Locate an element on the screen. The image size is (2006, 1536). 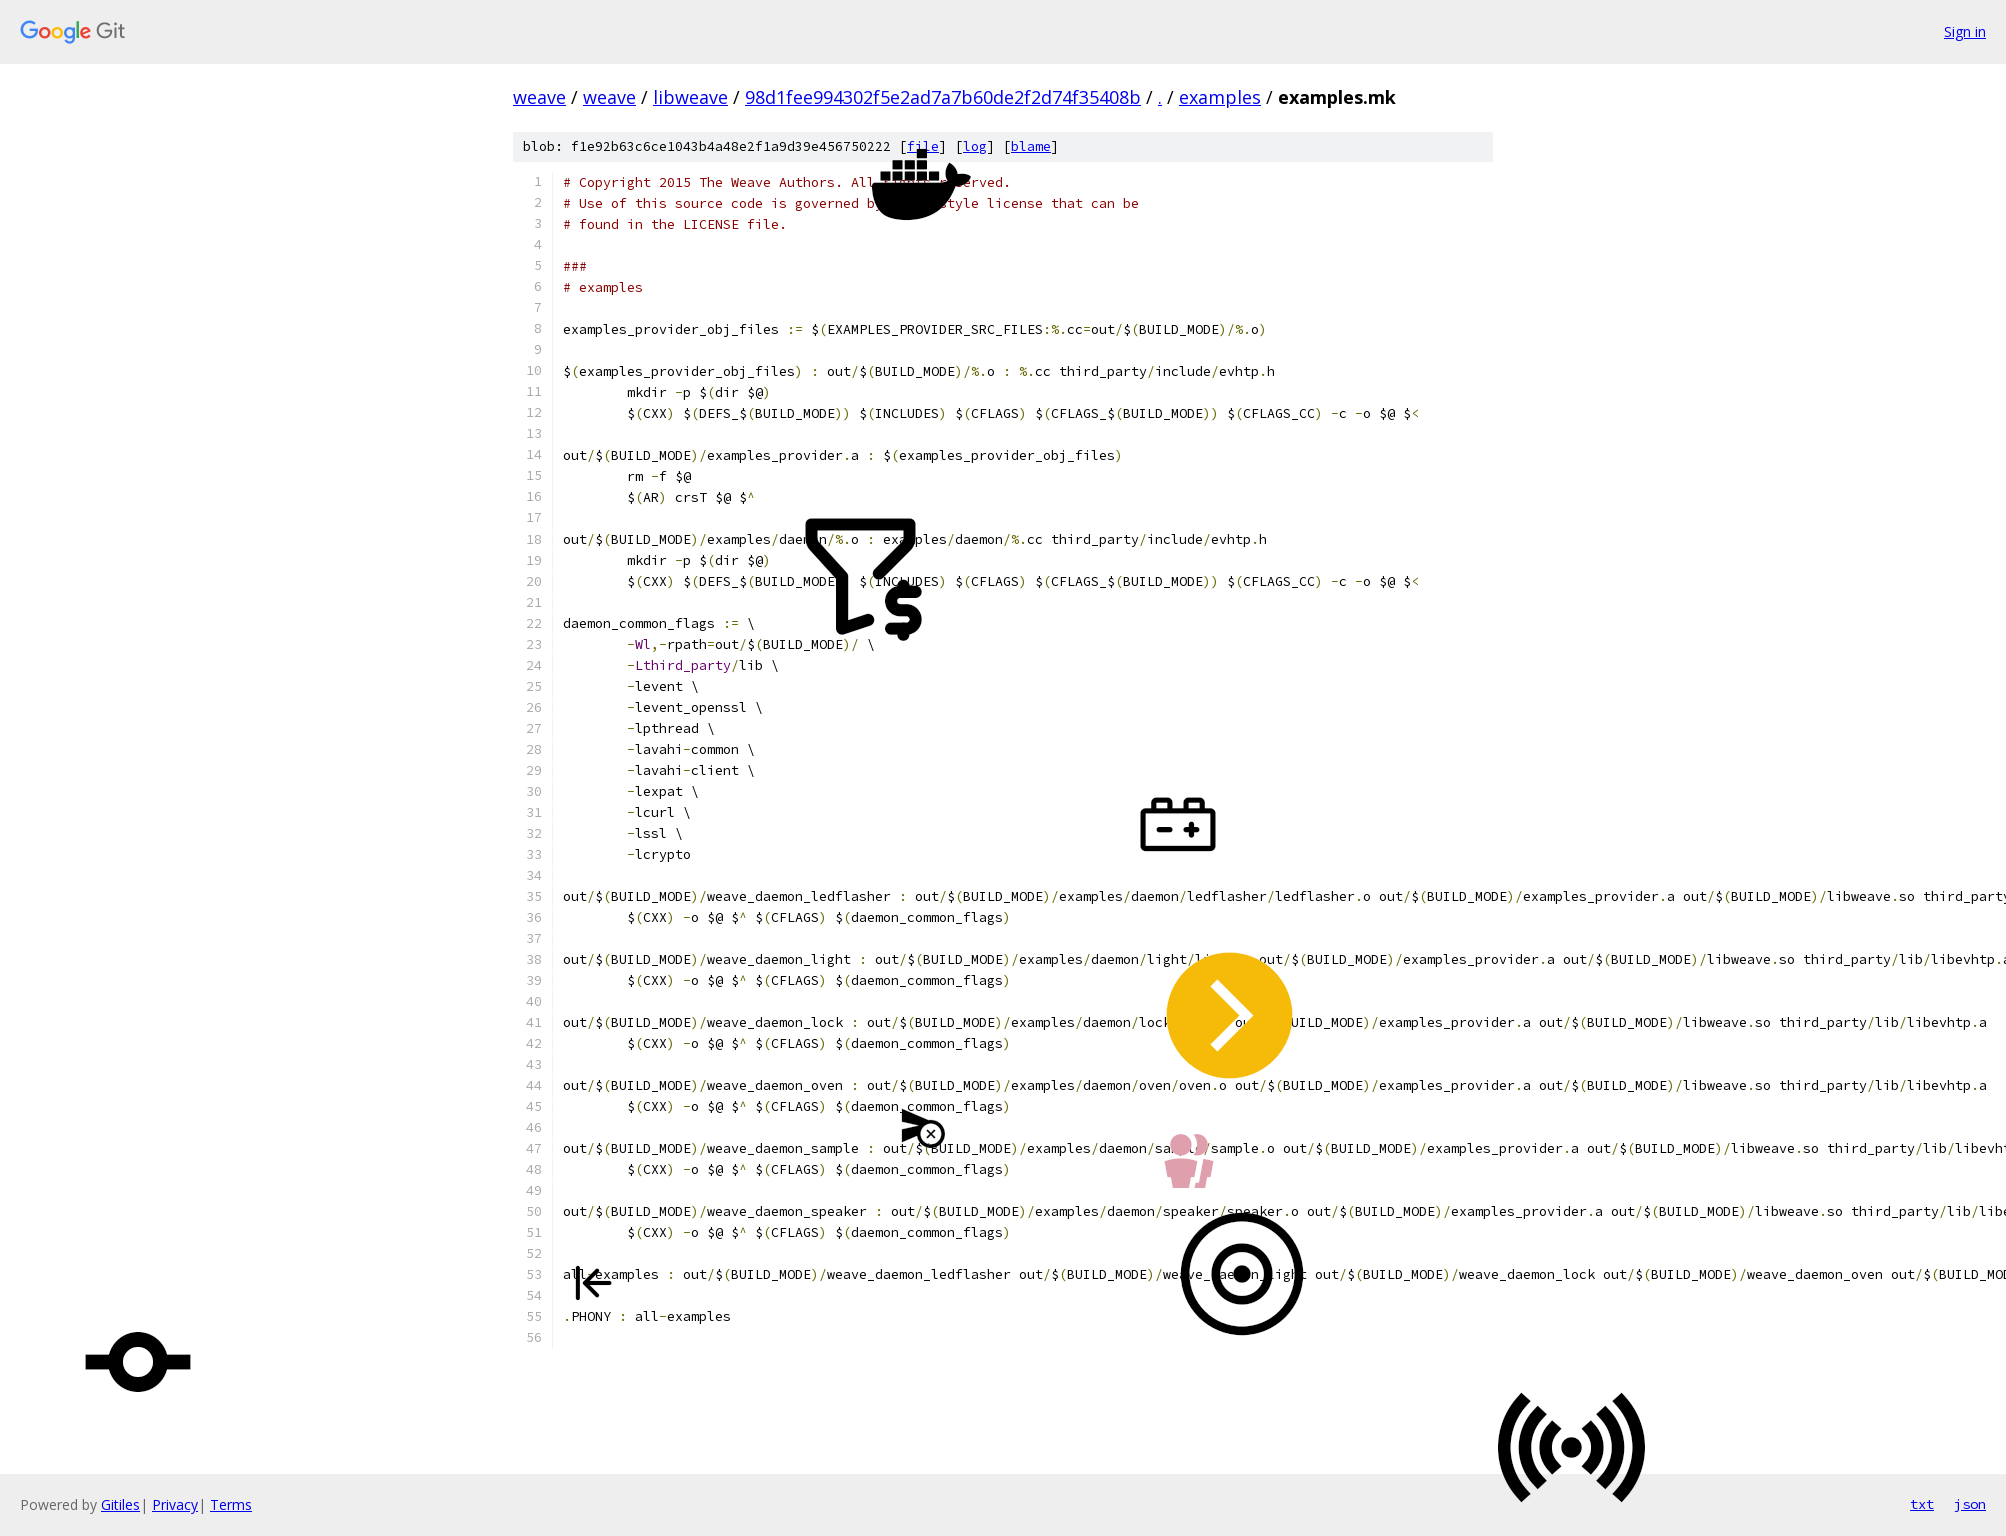
check vehicle battery status is located at coordinates (1178, 827).